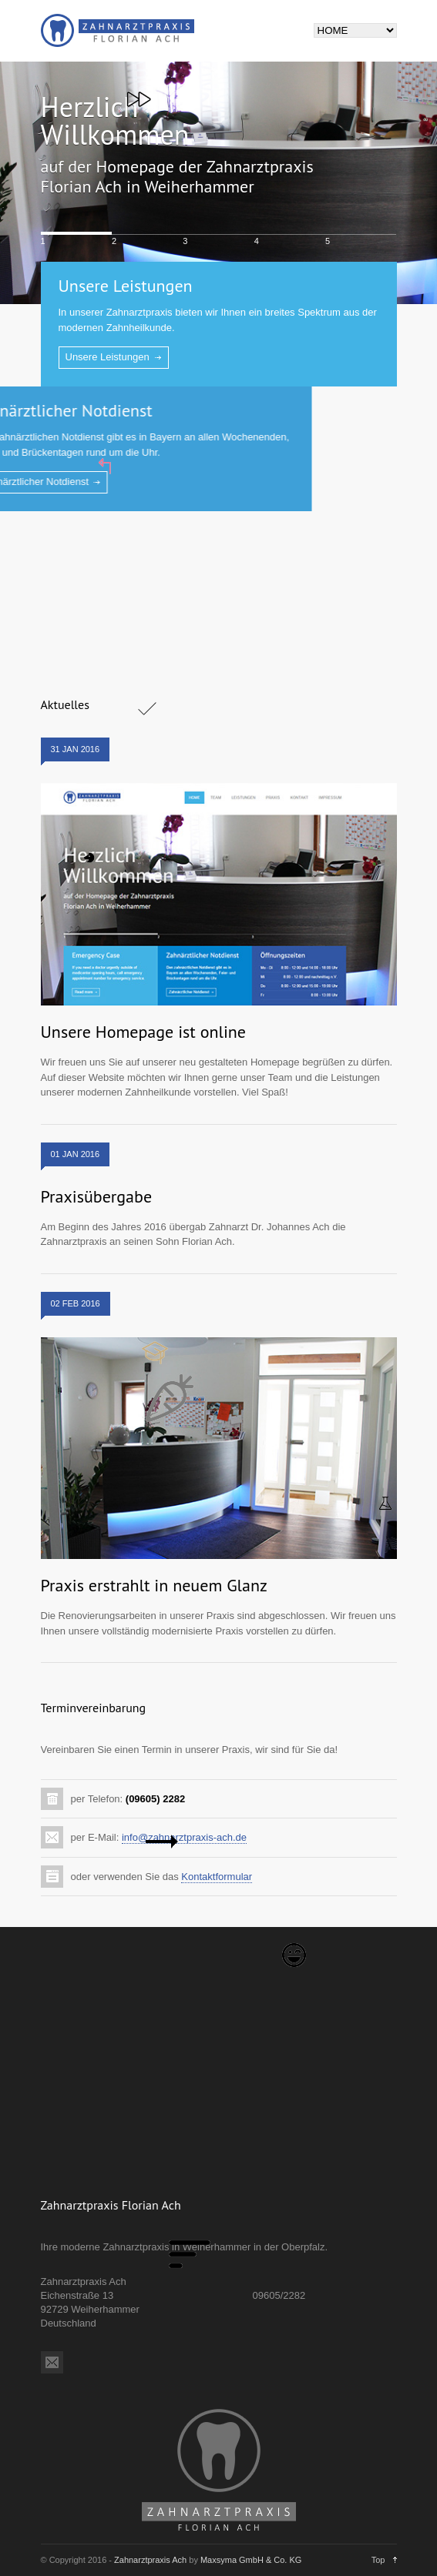  I want to click on sort items in a list, so click(190, 2254).